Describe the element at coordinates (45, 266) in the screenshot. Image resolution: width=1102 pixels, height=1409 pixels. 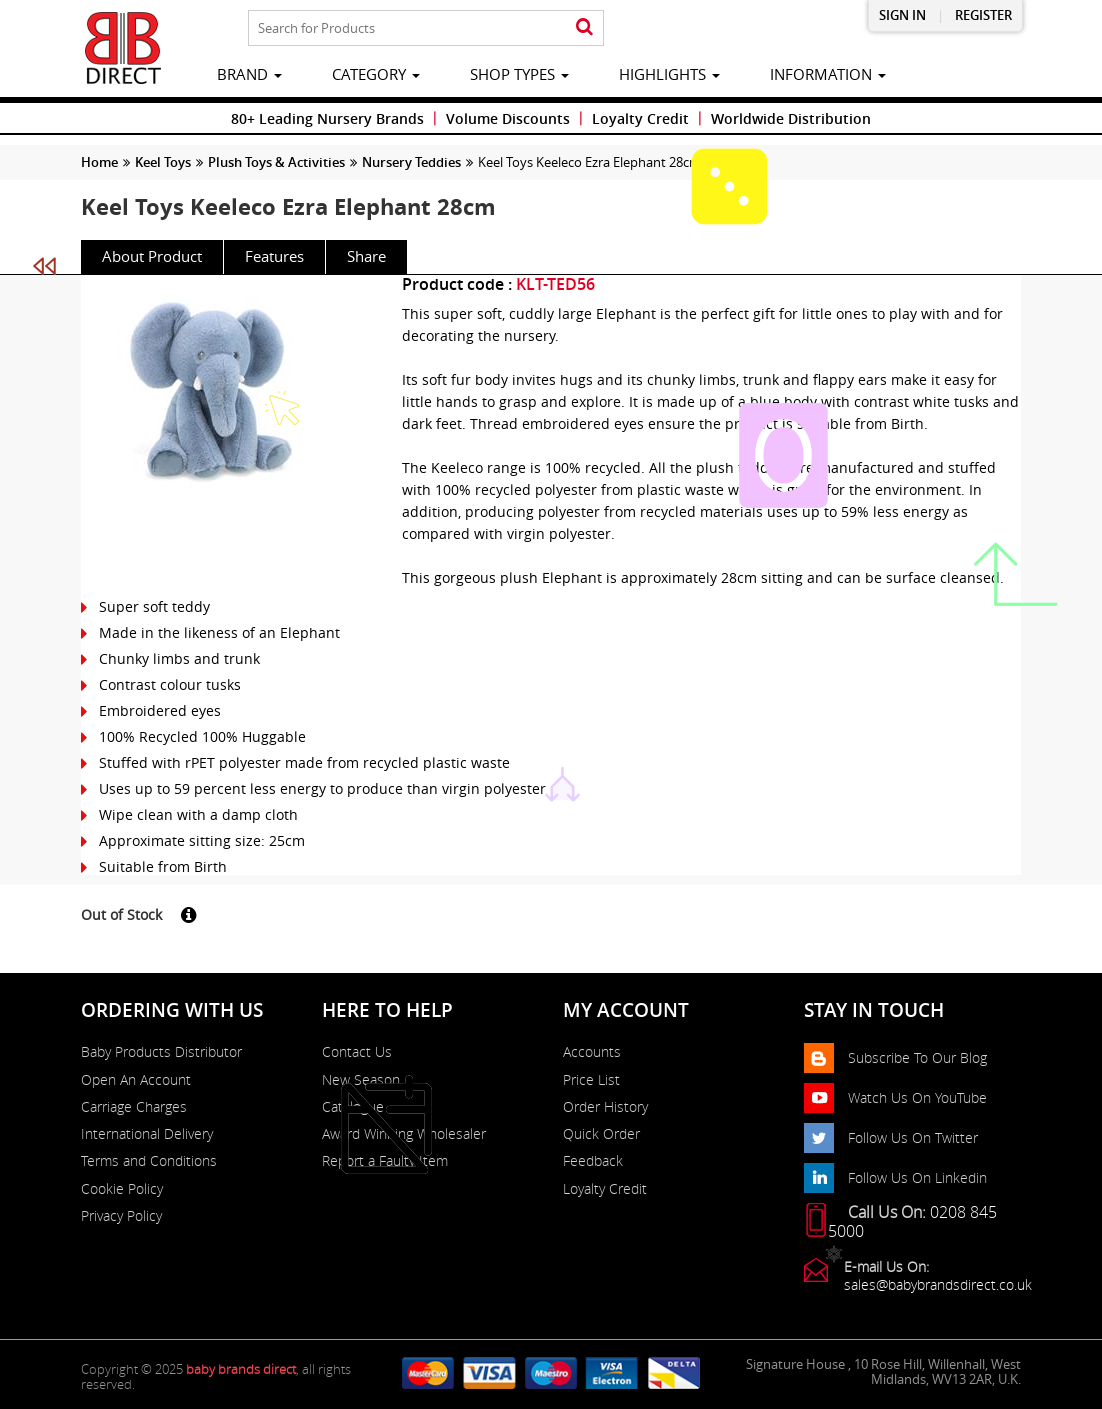
I see `skip to previous track` at that location.